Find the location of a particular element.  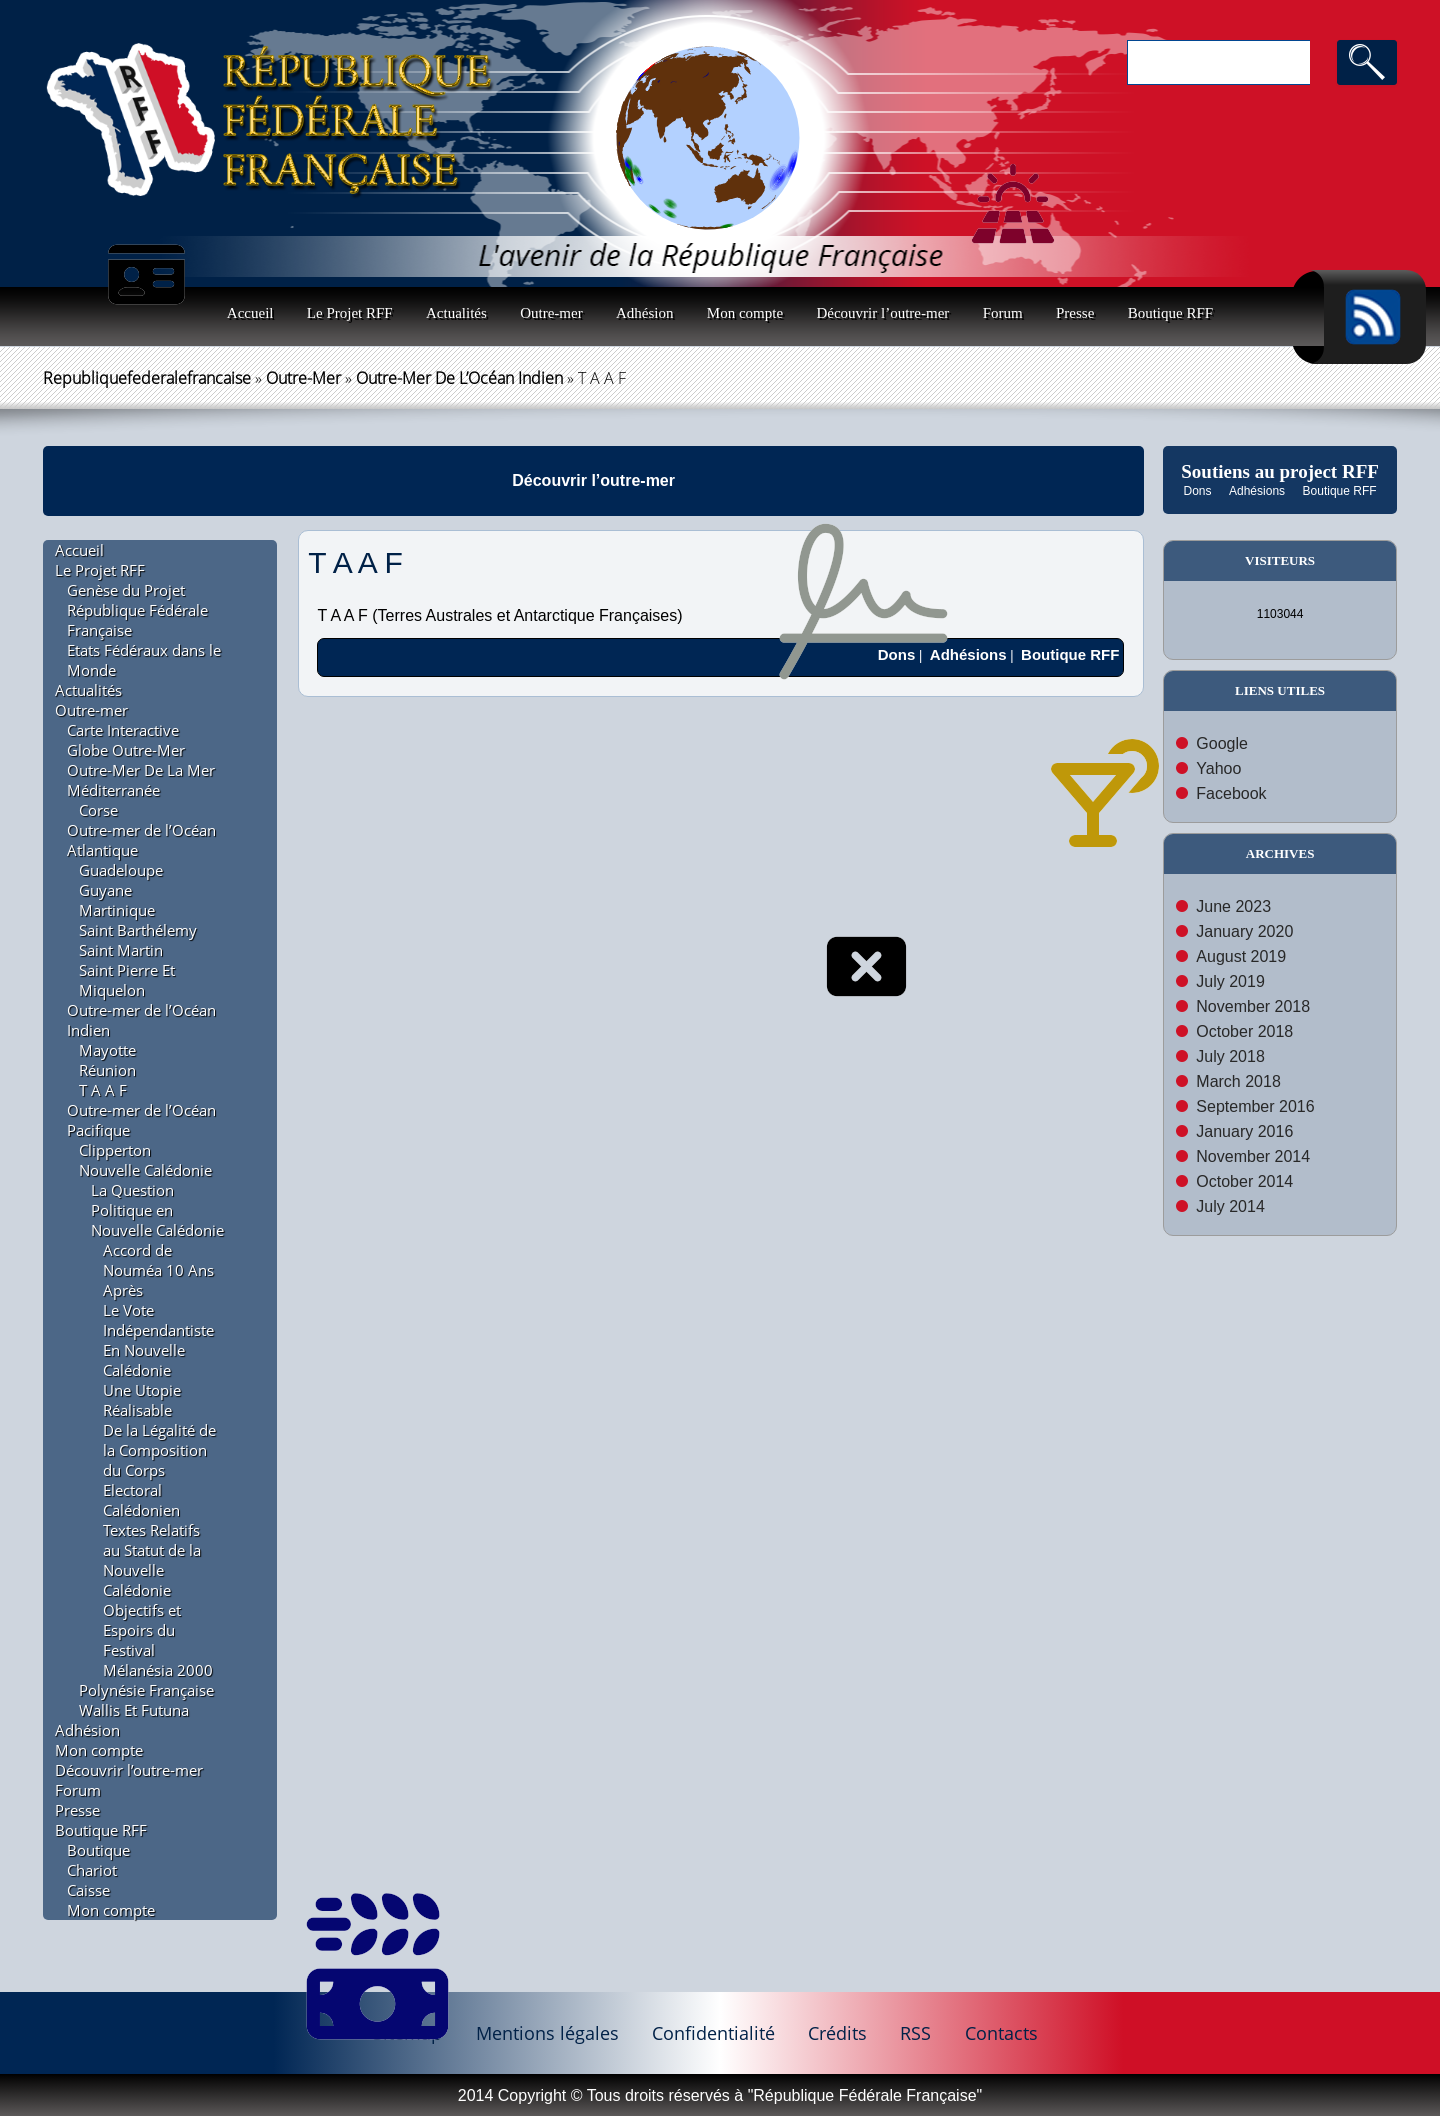

view solar panel status or energy production is located at coordinates (1013, 208).